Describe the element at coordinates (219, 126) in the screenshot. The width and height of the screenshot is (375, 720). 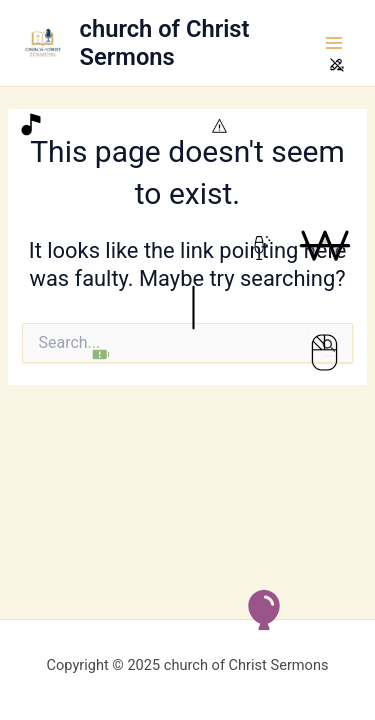
I see `indicates a warning or caution state` at that location.